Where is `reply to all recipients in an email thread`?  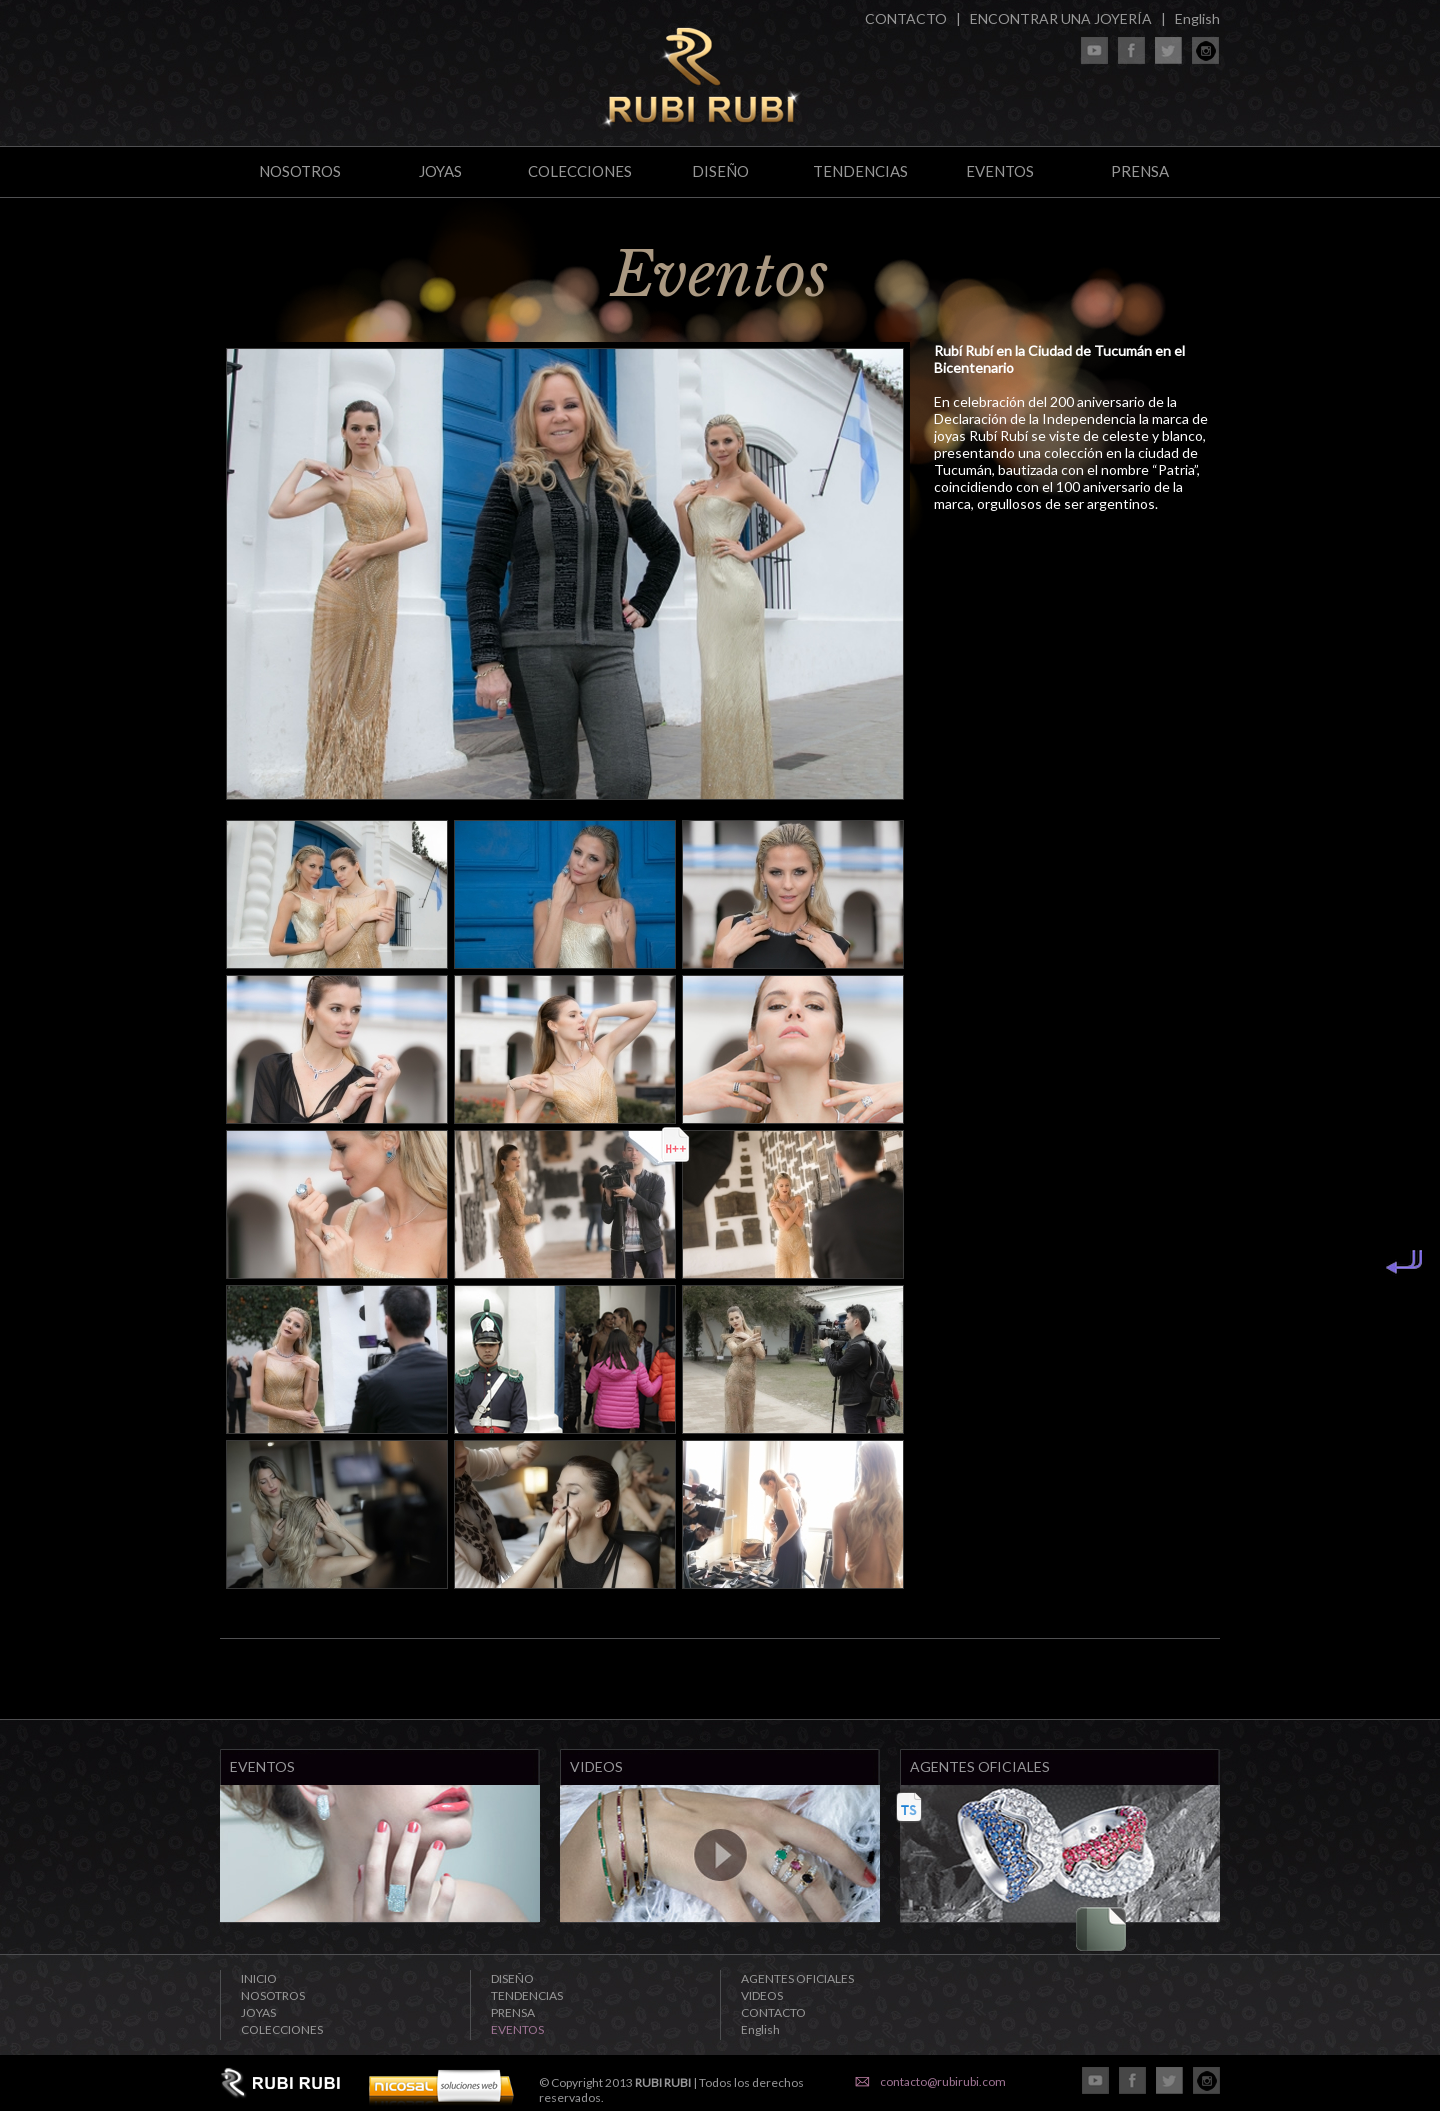
reply to all recipients in an email thread is located at coordinates (1403, 1259).